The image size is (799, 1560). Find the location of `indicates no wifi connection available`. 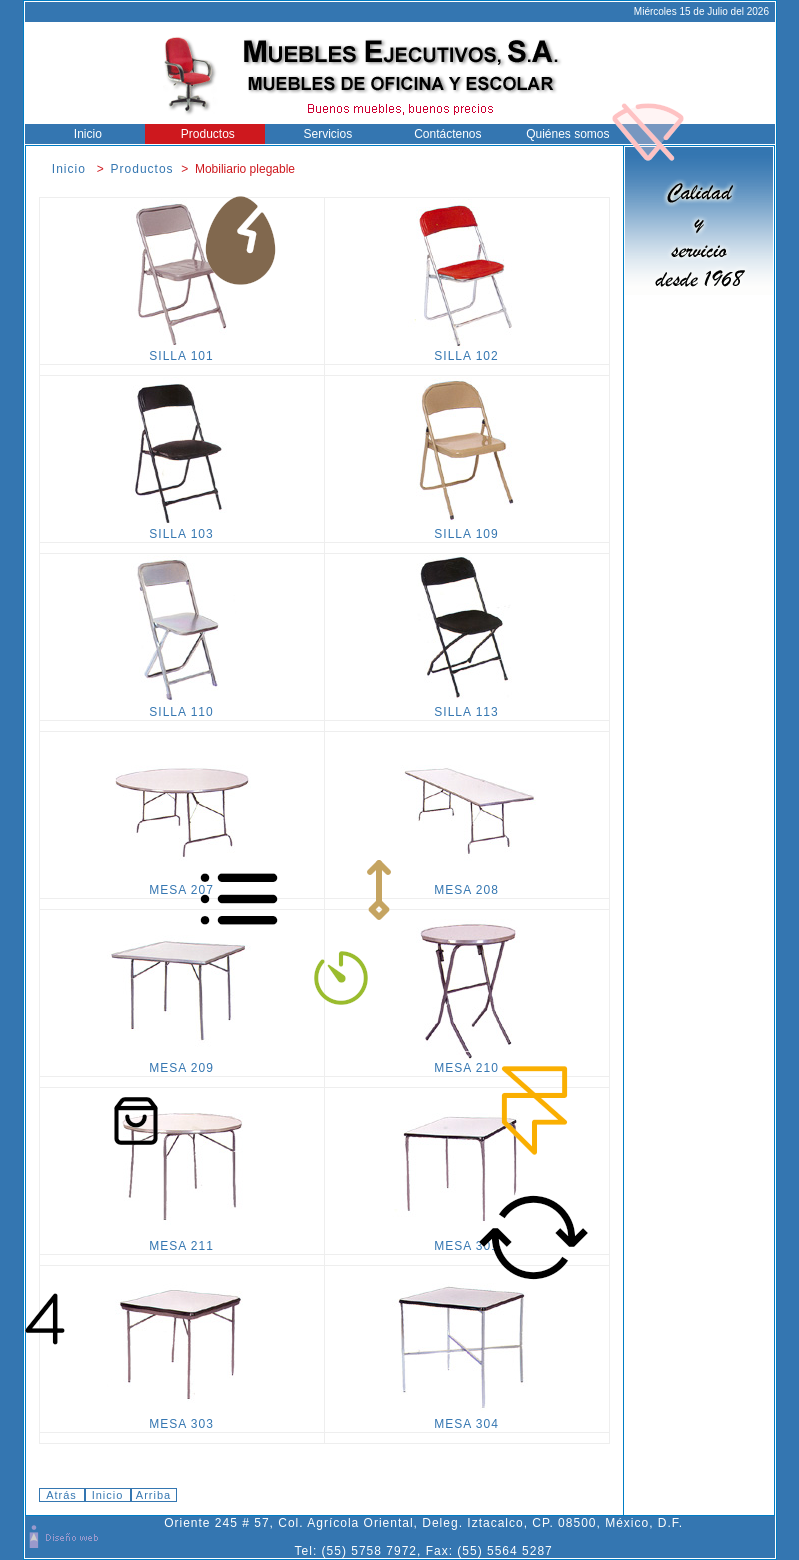

indicates no wifi connection available is located at coordinates (648, 132).